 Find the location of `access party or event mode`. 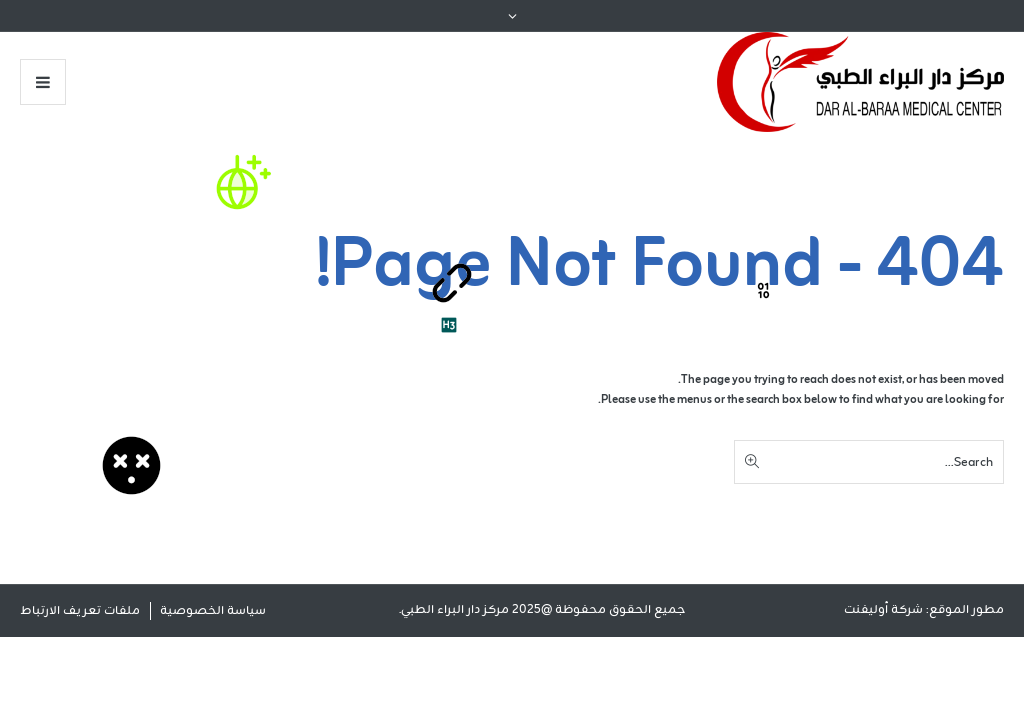

access party or event mode is located at coordinates (241, 183).